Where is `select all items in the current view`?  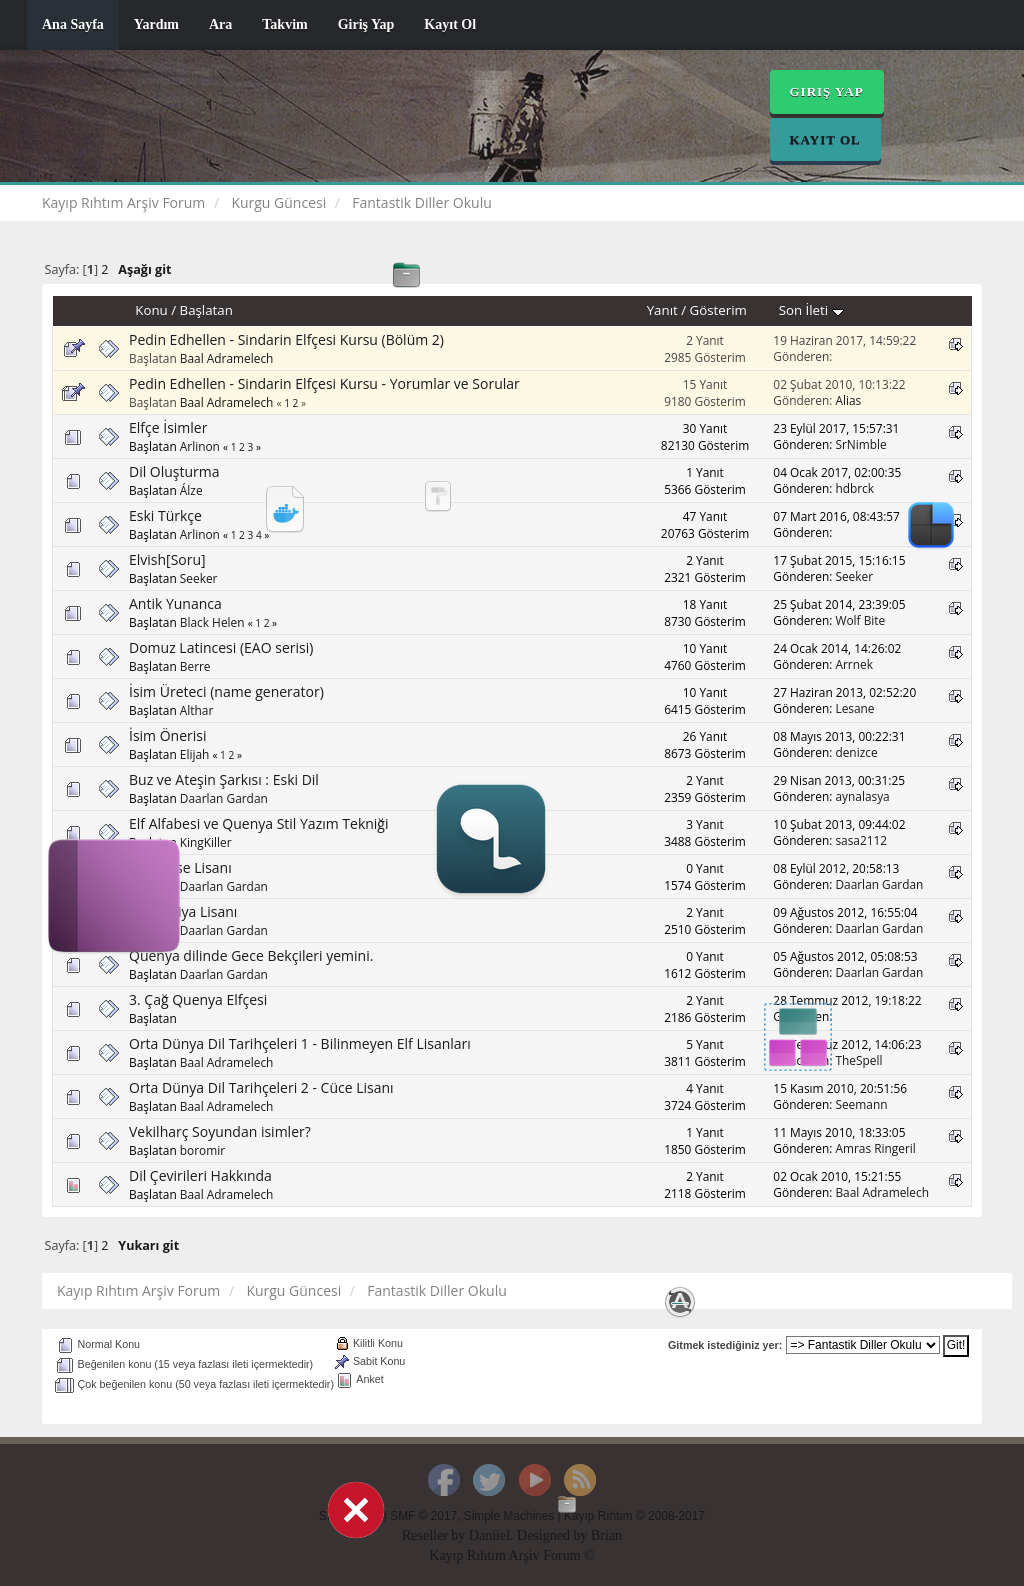
select all items in the current view is located at coordinates (798, 1037).